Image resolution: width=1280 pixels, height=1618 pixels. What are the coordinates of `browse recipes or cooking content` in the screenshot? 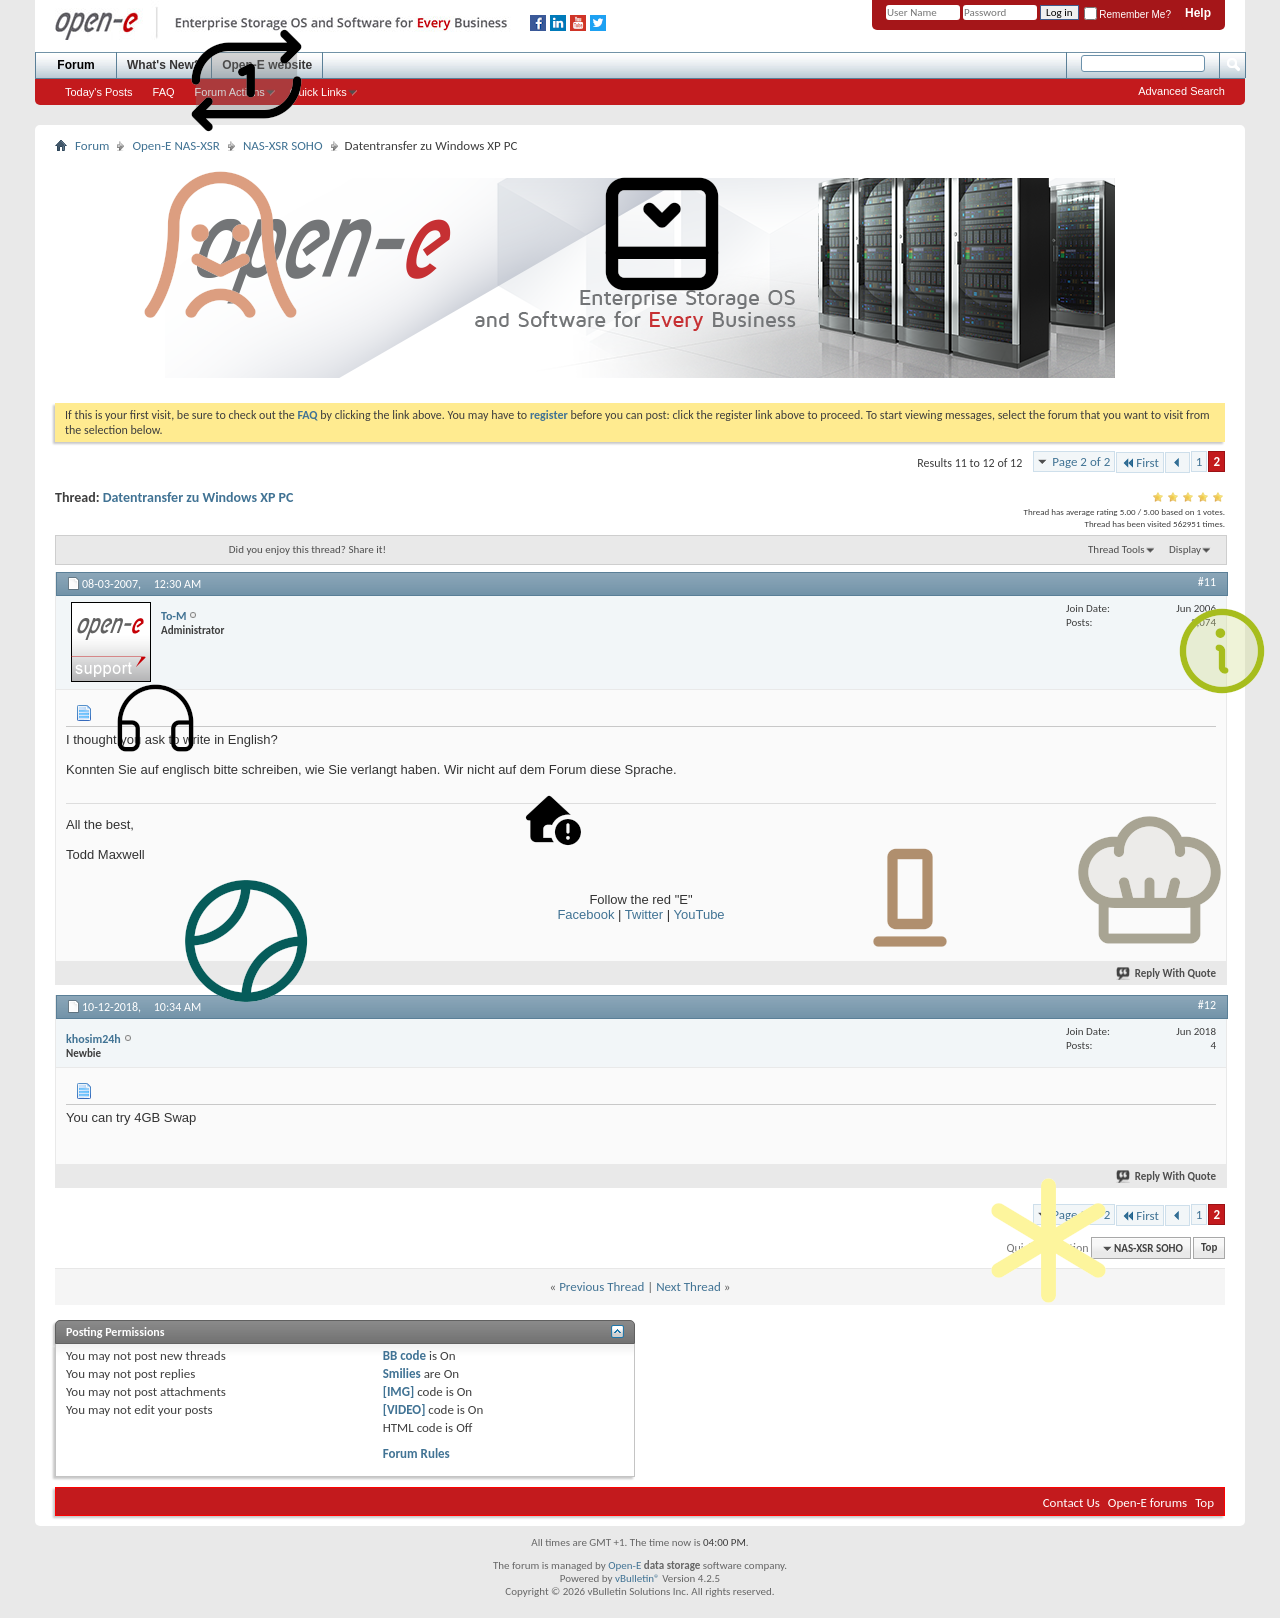 It's located at (1149, 882).